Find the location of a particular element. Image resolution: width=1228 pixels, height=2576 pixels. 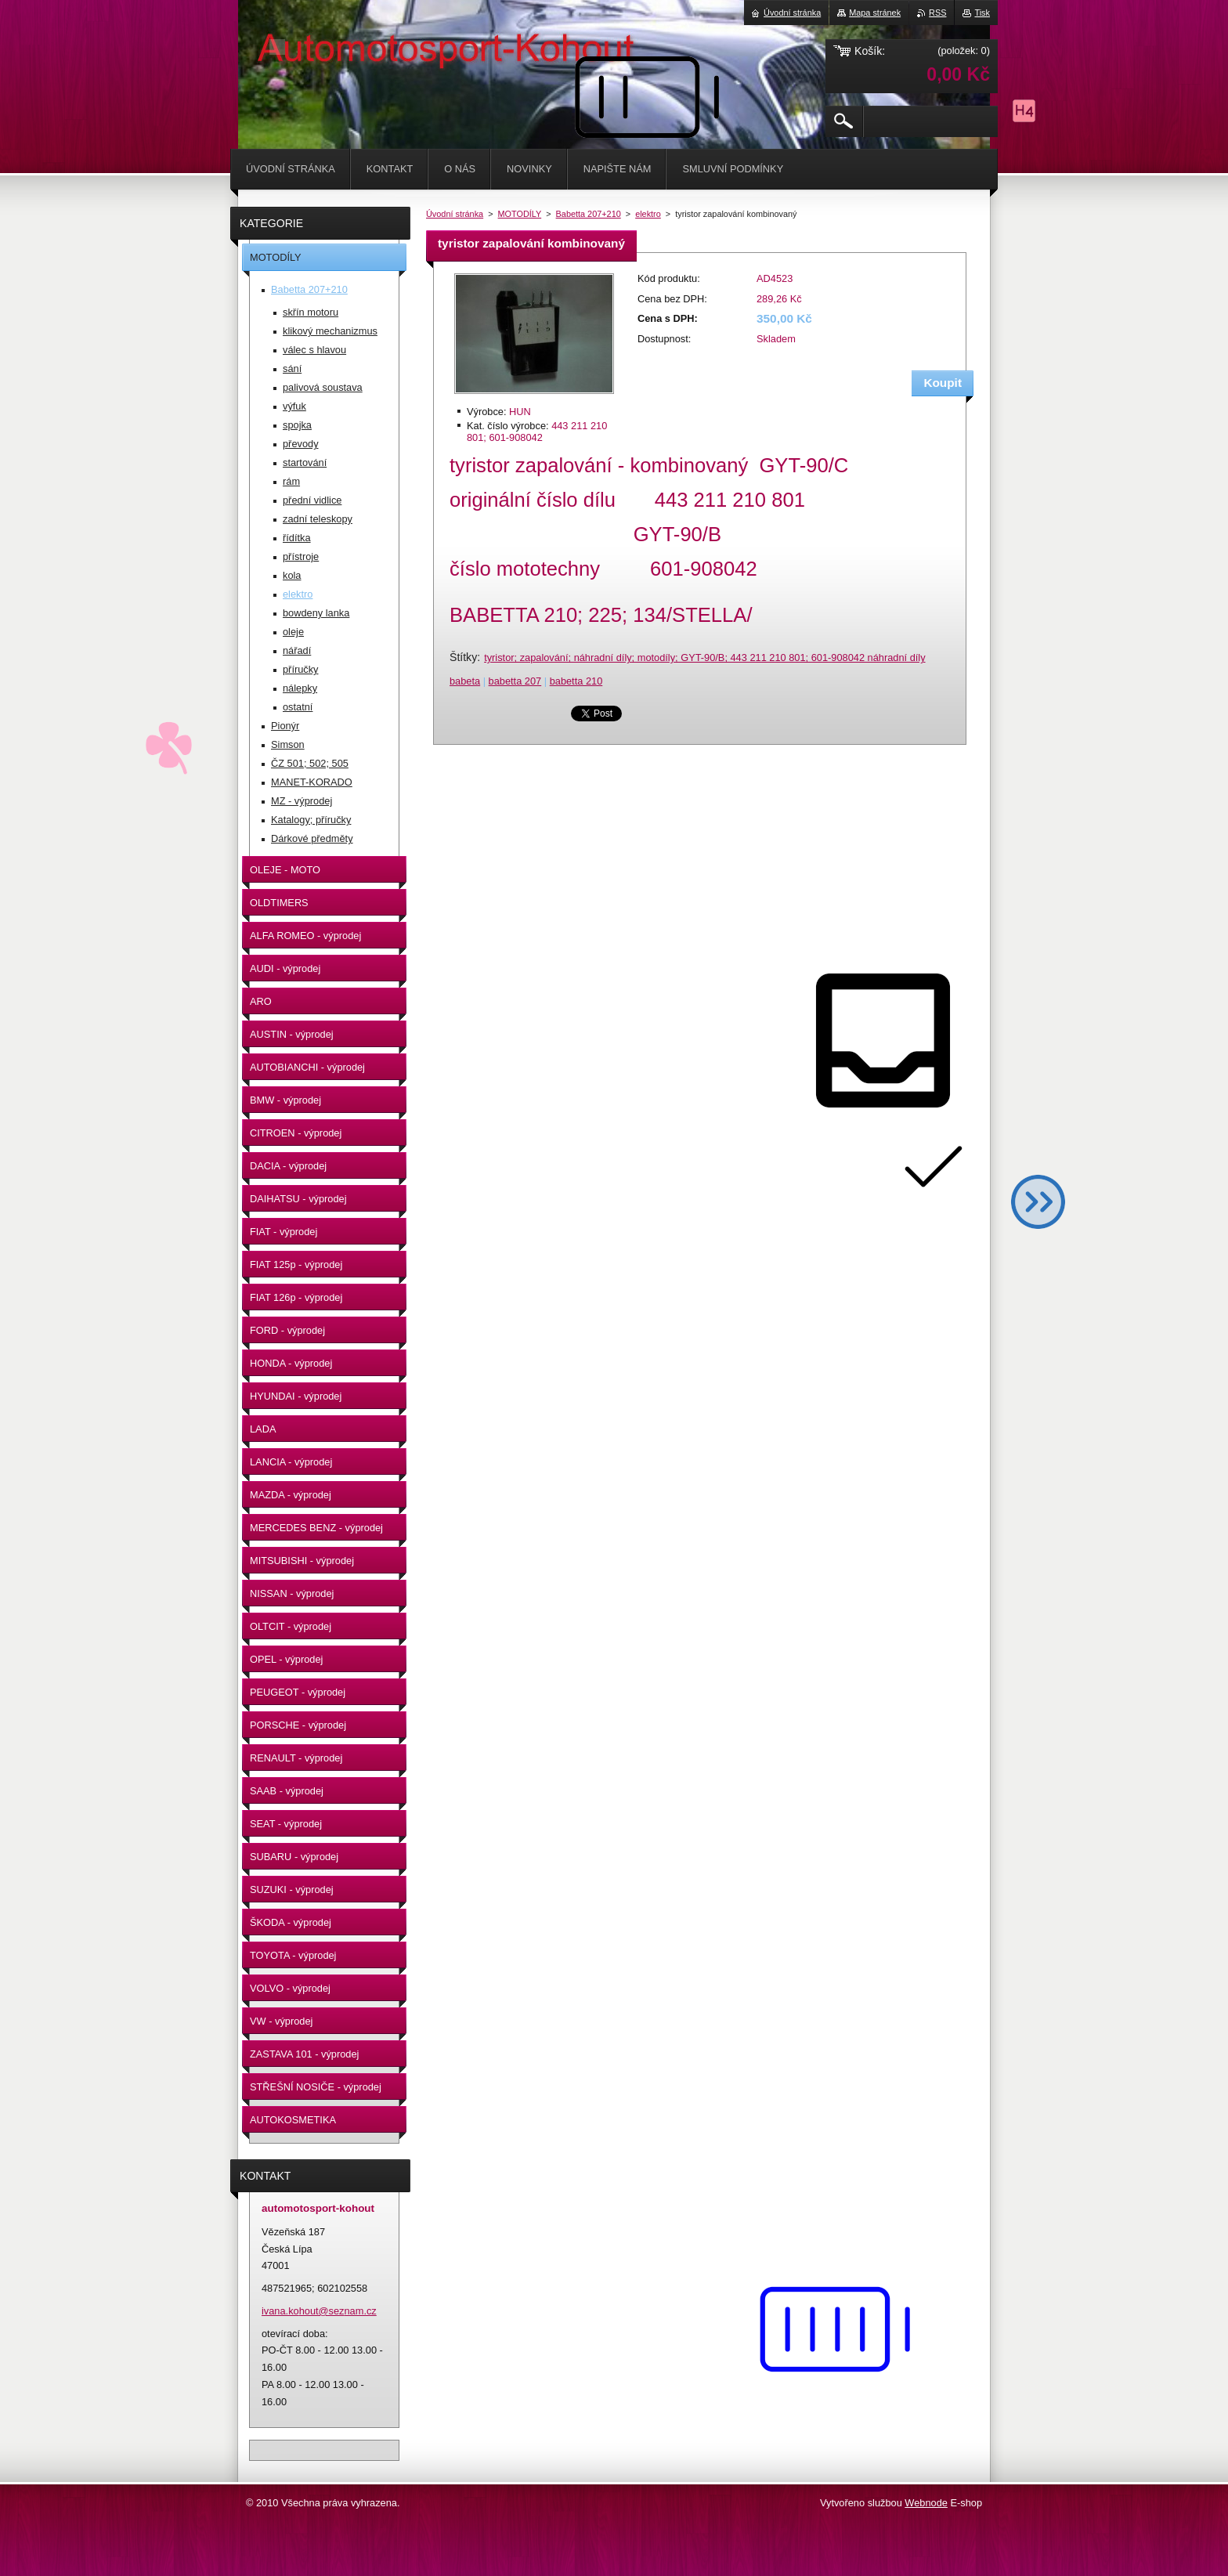

indicates a lucky or bonus reward is located at coordinates (168, 746).